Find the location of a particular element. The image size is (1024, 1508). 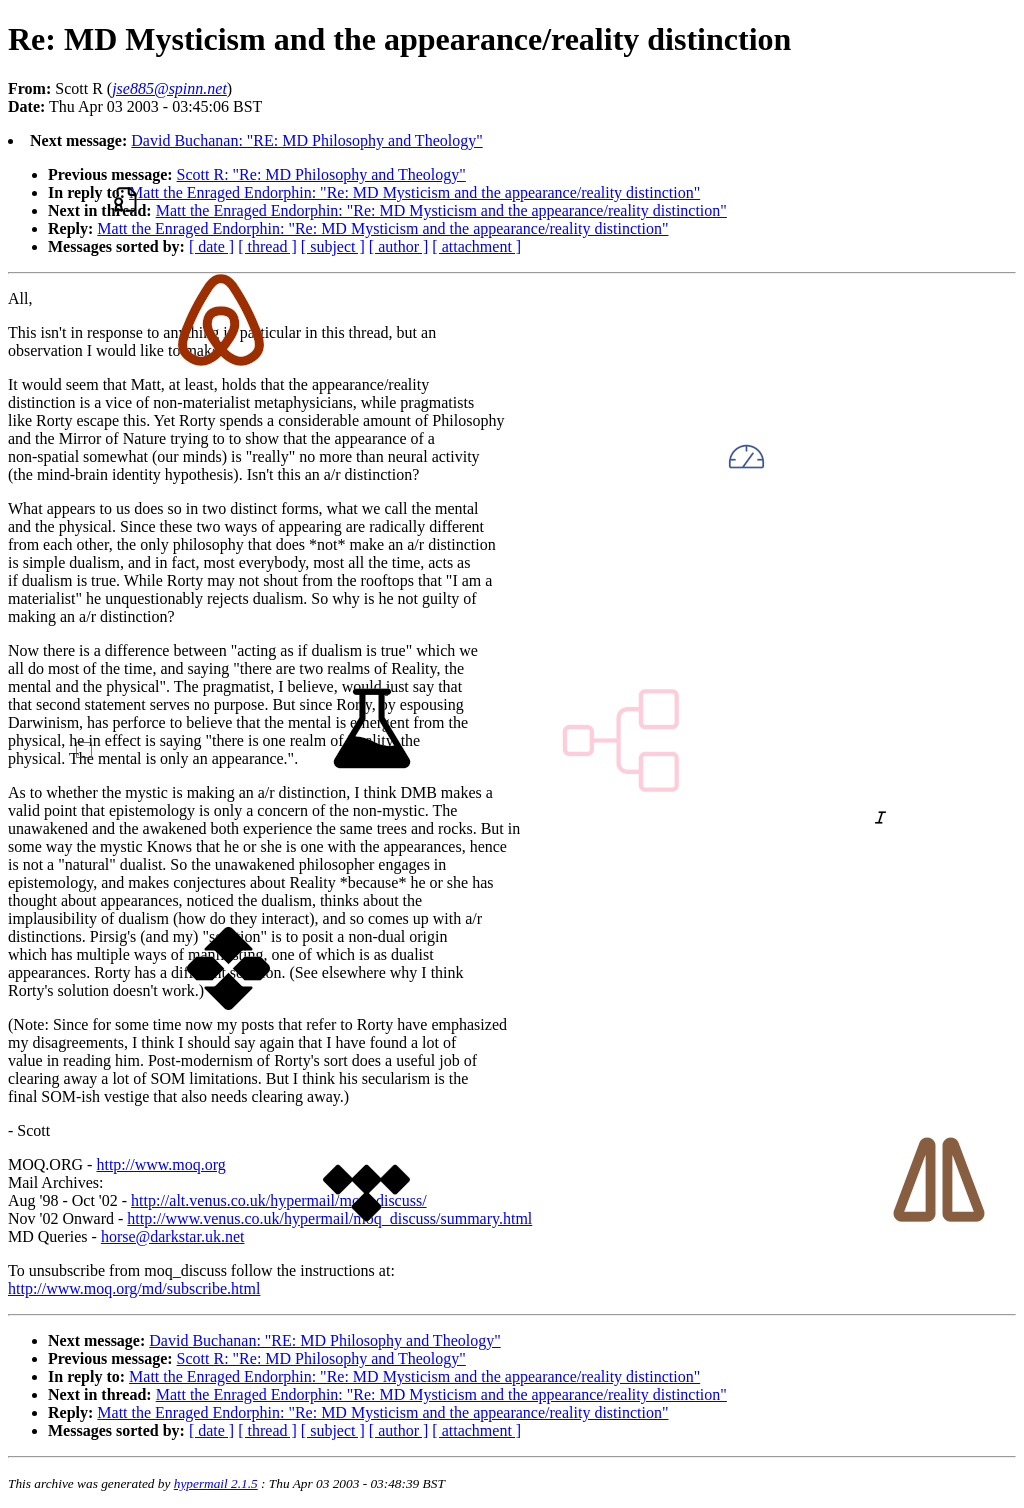

flip image horizontally is located at coordinates (939, 1183).